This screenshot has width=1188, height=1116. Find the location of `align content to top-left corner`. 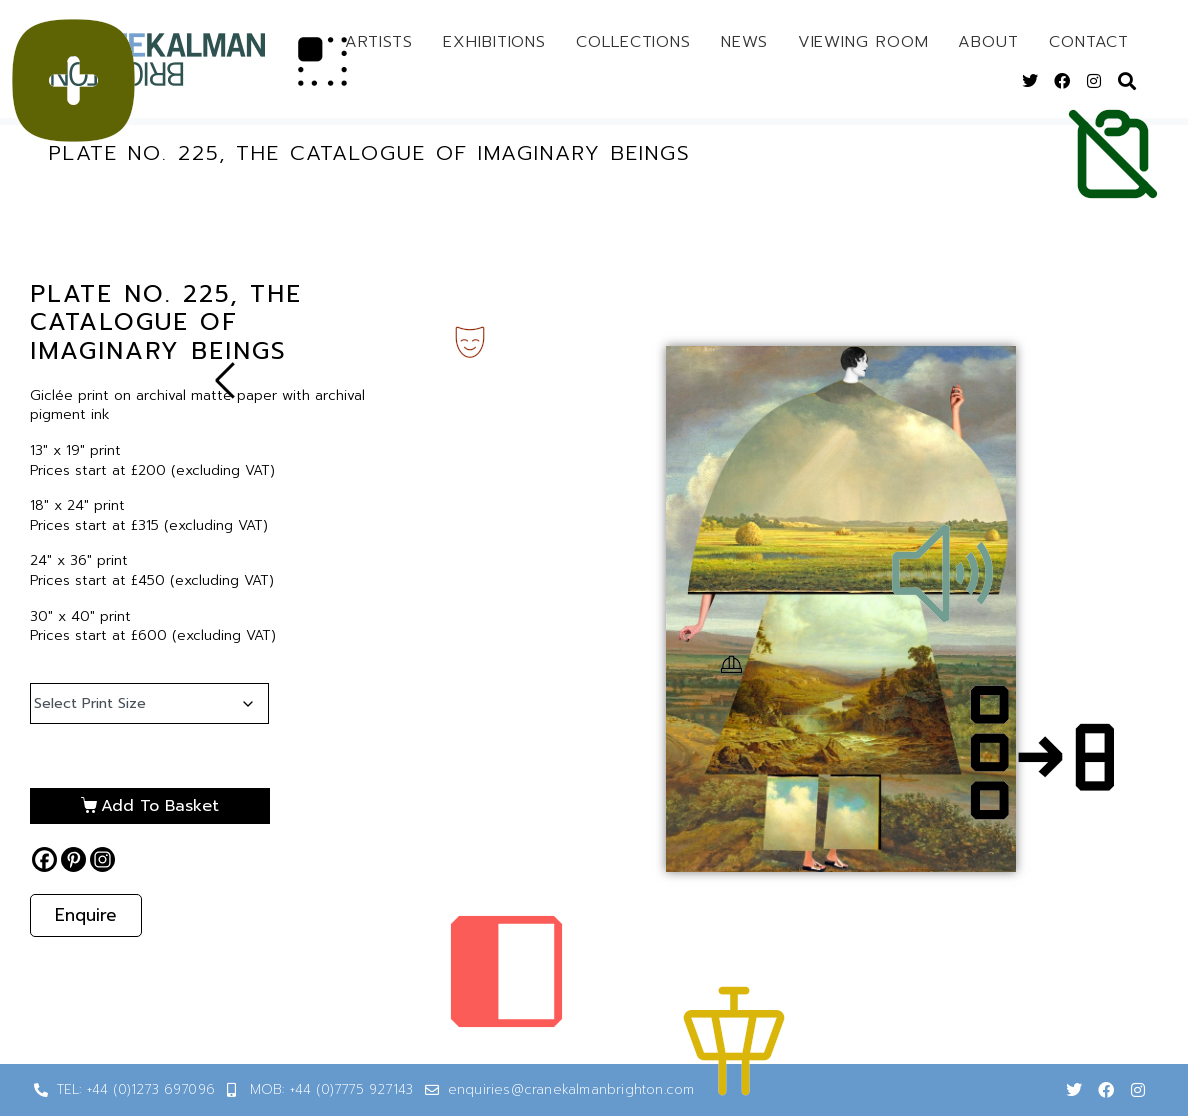

align content to top-left corner is located at coordinates (322, 61).